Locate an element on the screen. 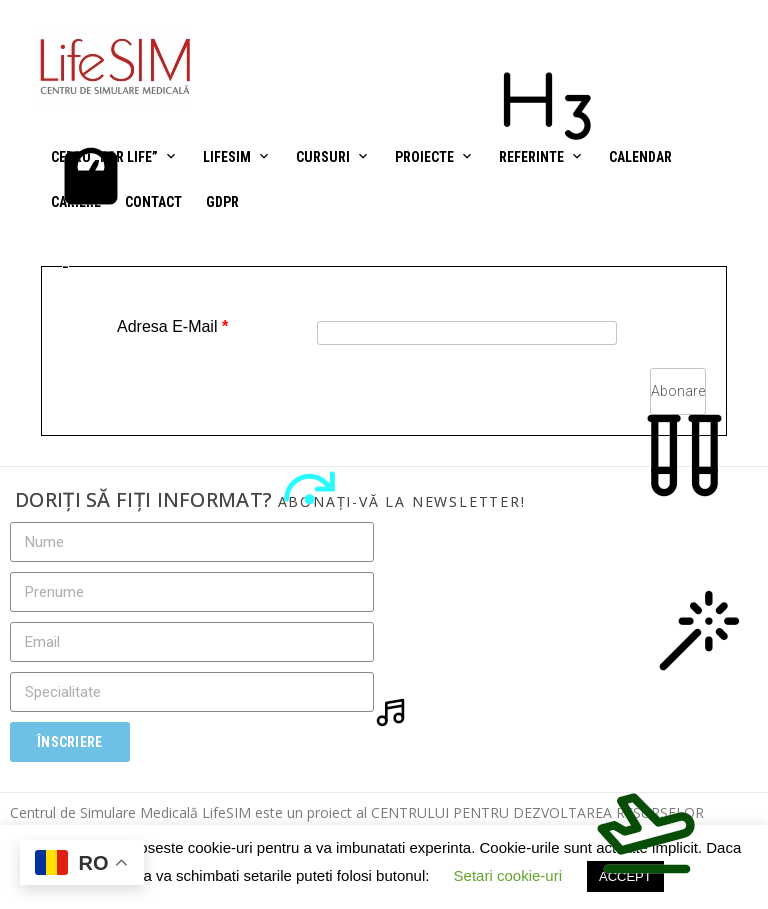 This screenshot has width=768, height=909. view departing flights is located at coordinates (647, 830).